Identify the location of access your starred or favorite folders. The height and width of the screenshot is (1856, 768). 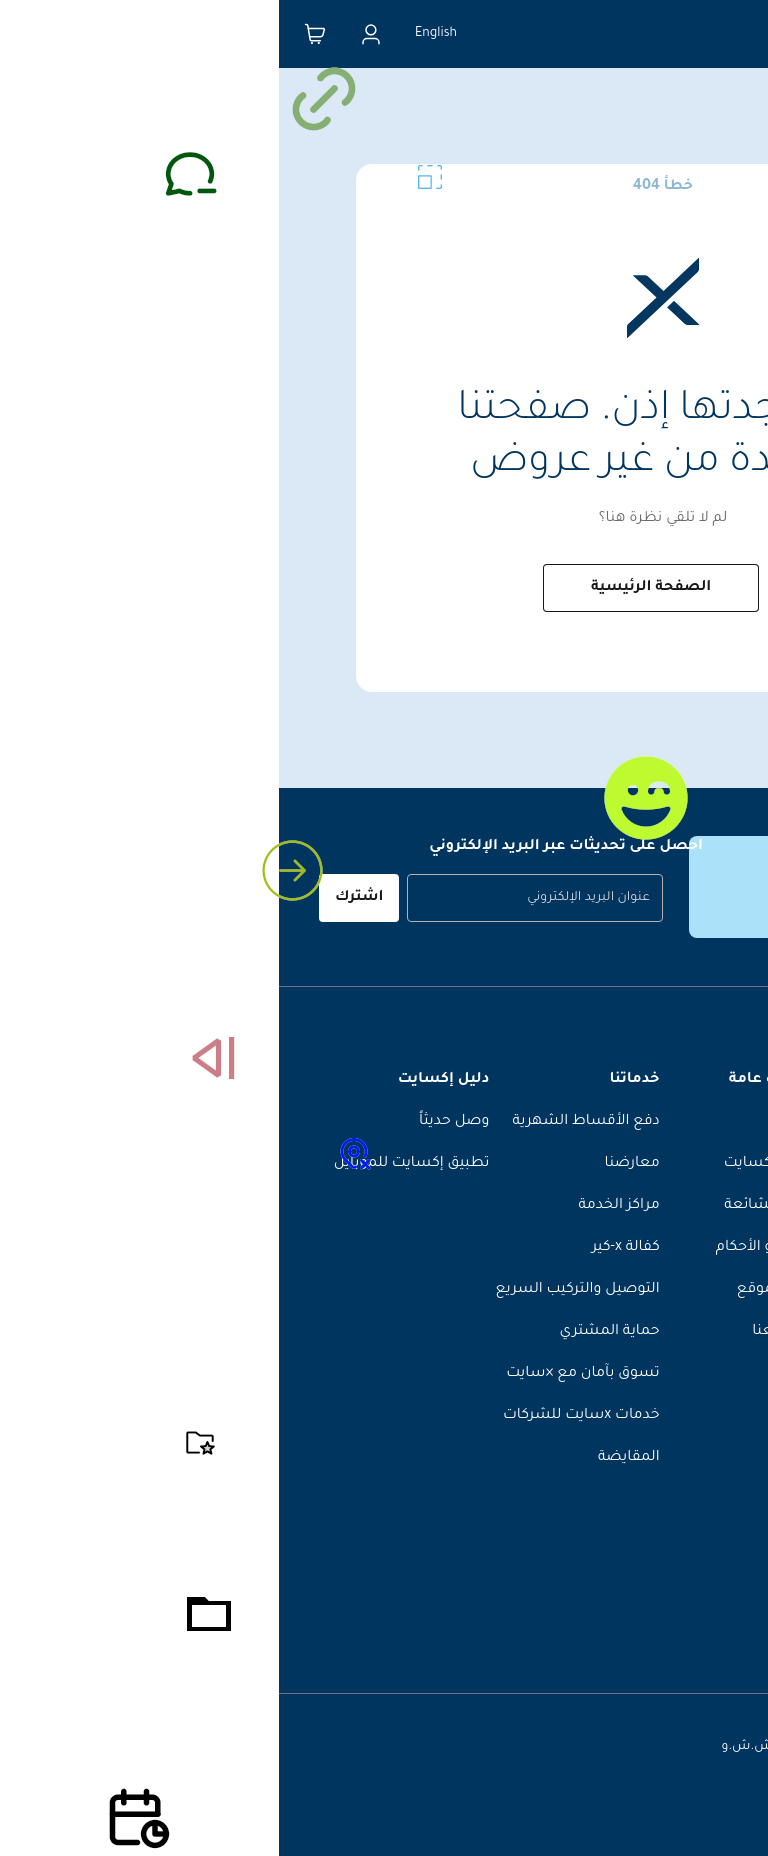
(200, 1442).